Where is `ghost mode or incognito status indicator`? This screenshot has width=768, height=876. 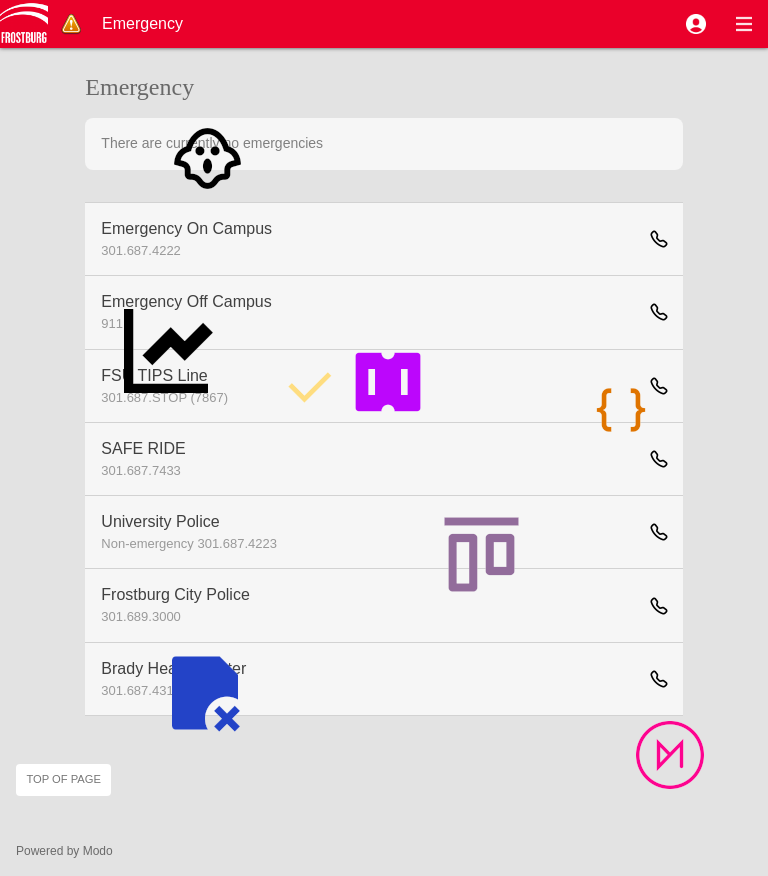 ghost mode or incognito status indicator is located at coordinates (207, 158).